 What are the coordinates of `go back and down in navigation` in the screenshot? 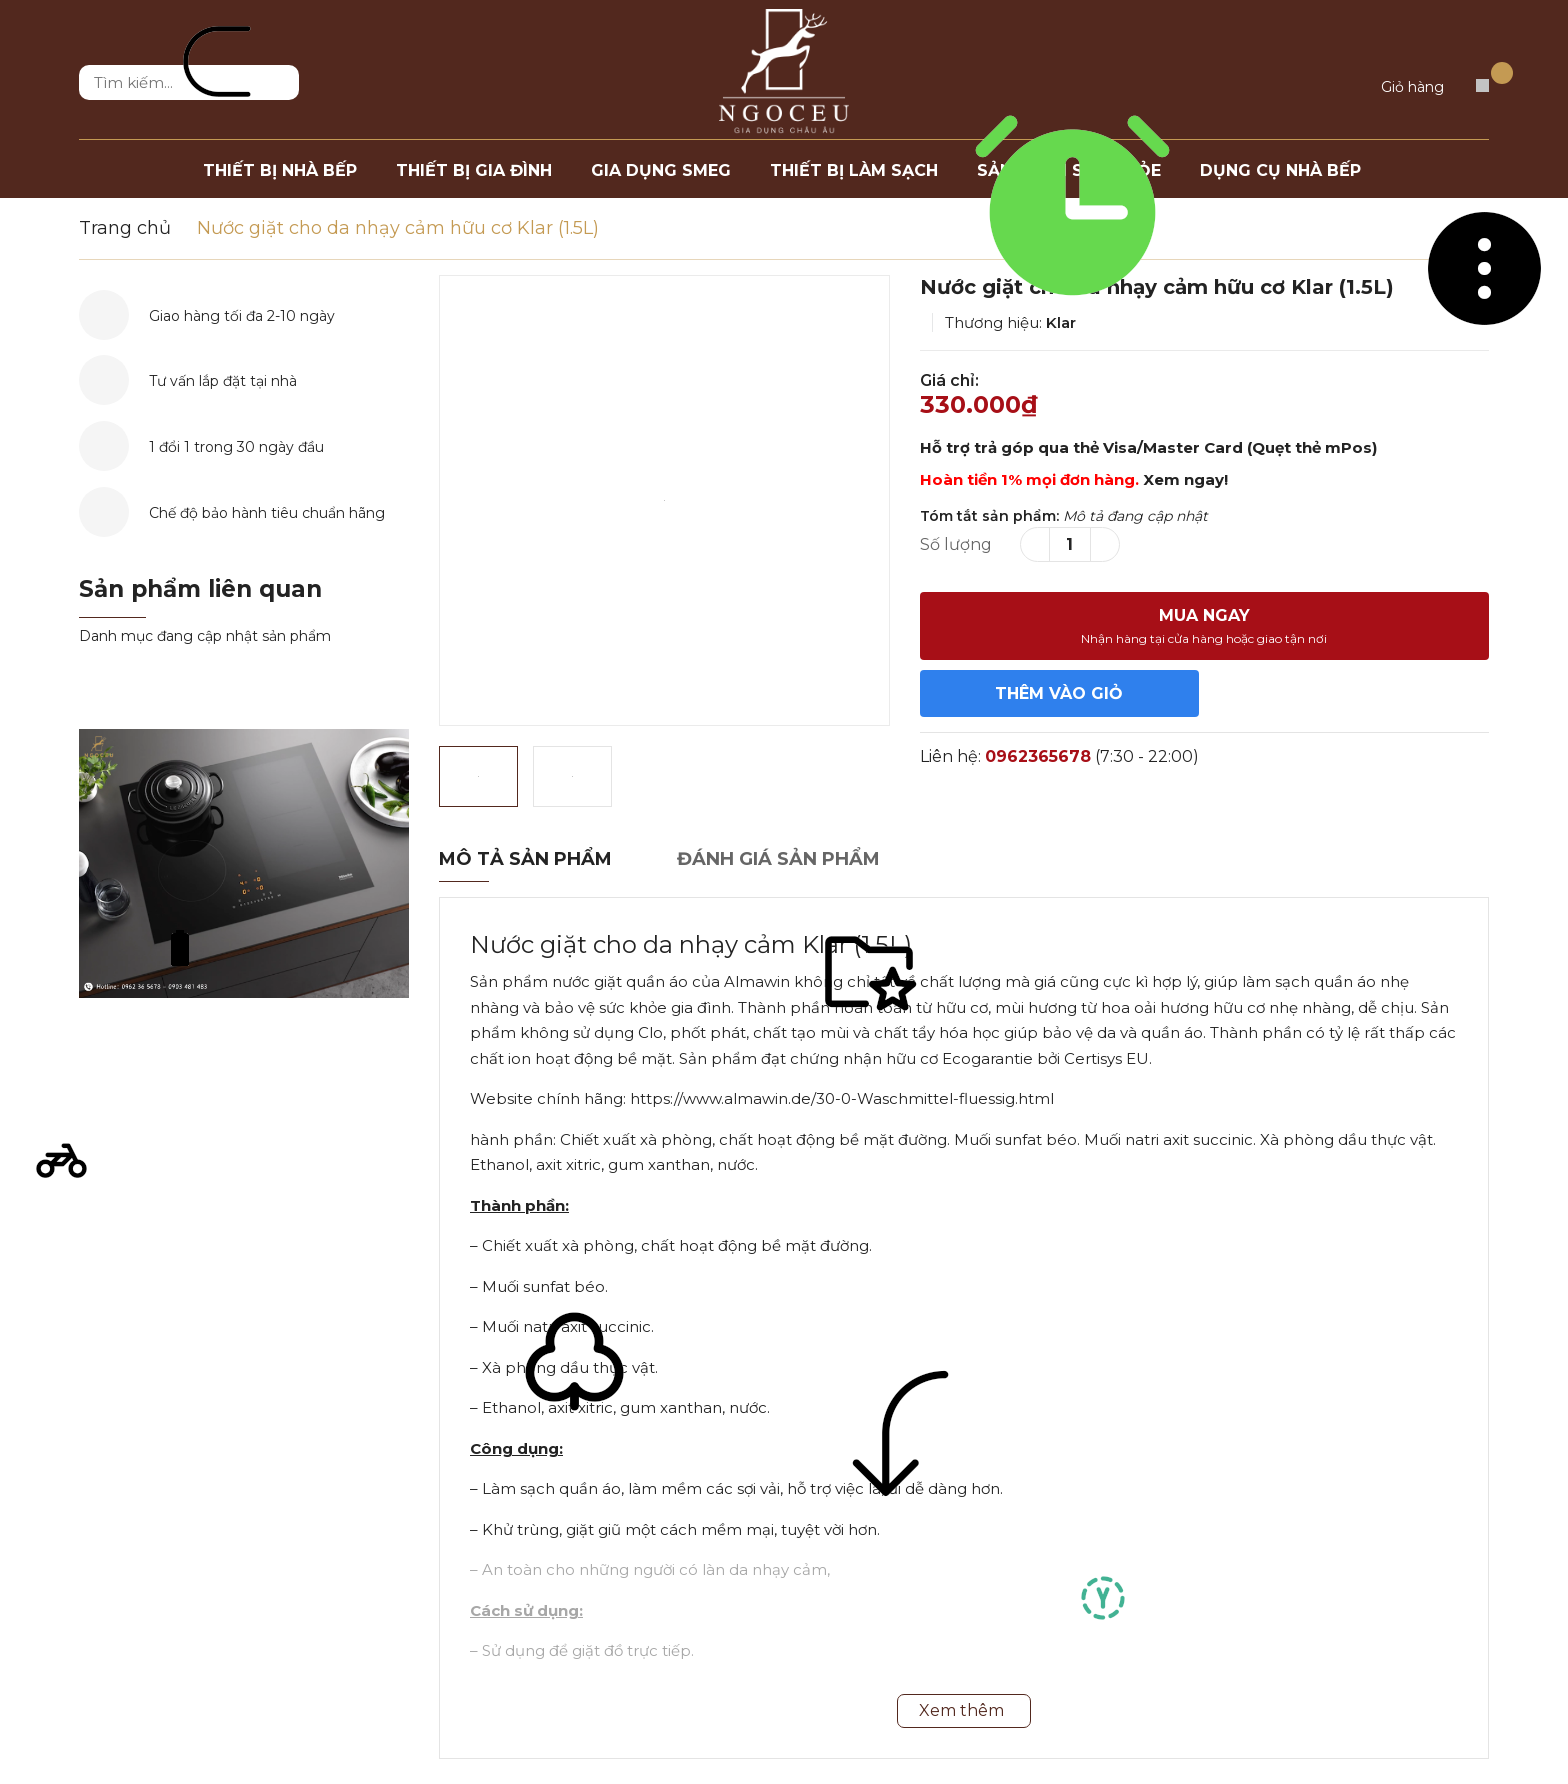 It's located at (900, 1433).